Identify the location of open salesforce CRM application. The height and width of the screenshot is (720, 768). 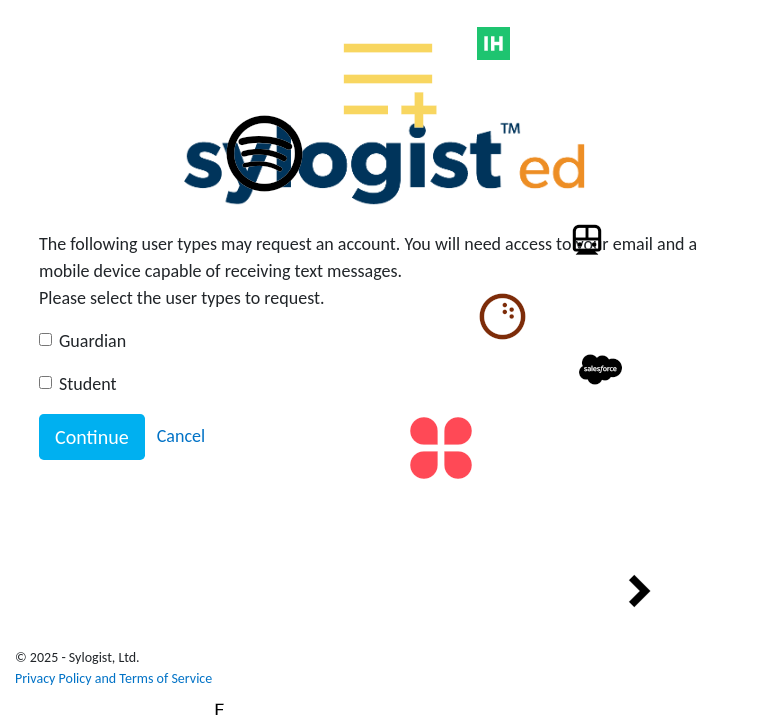
(600, 369).